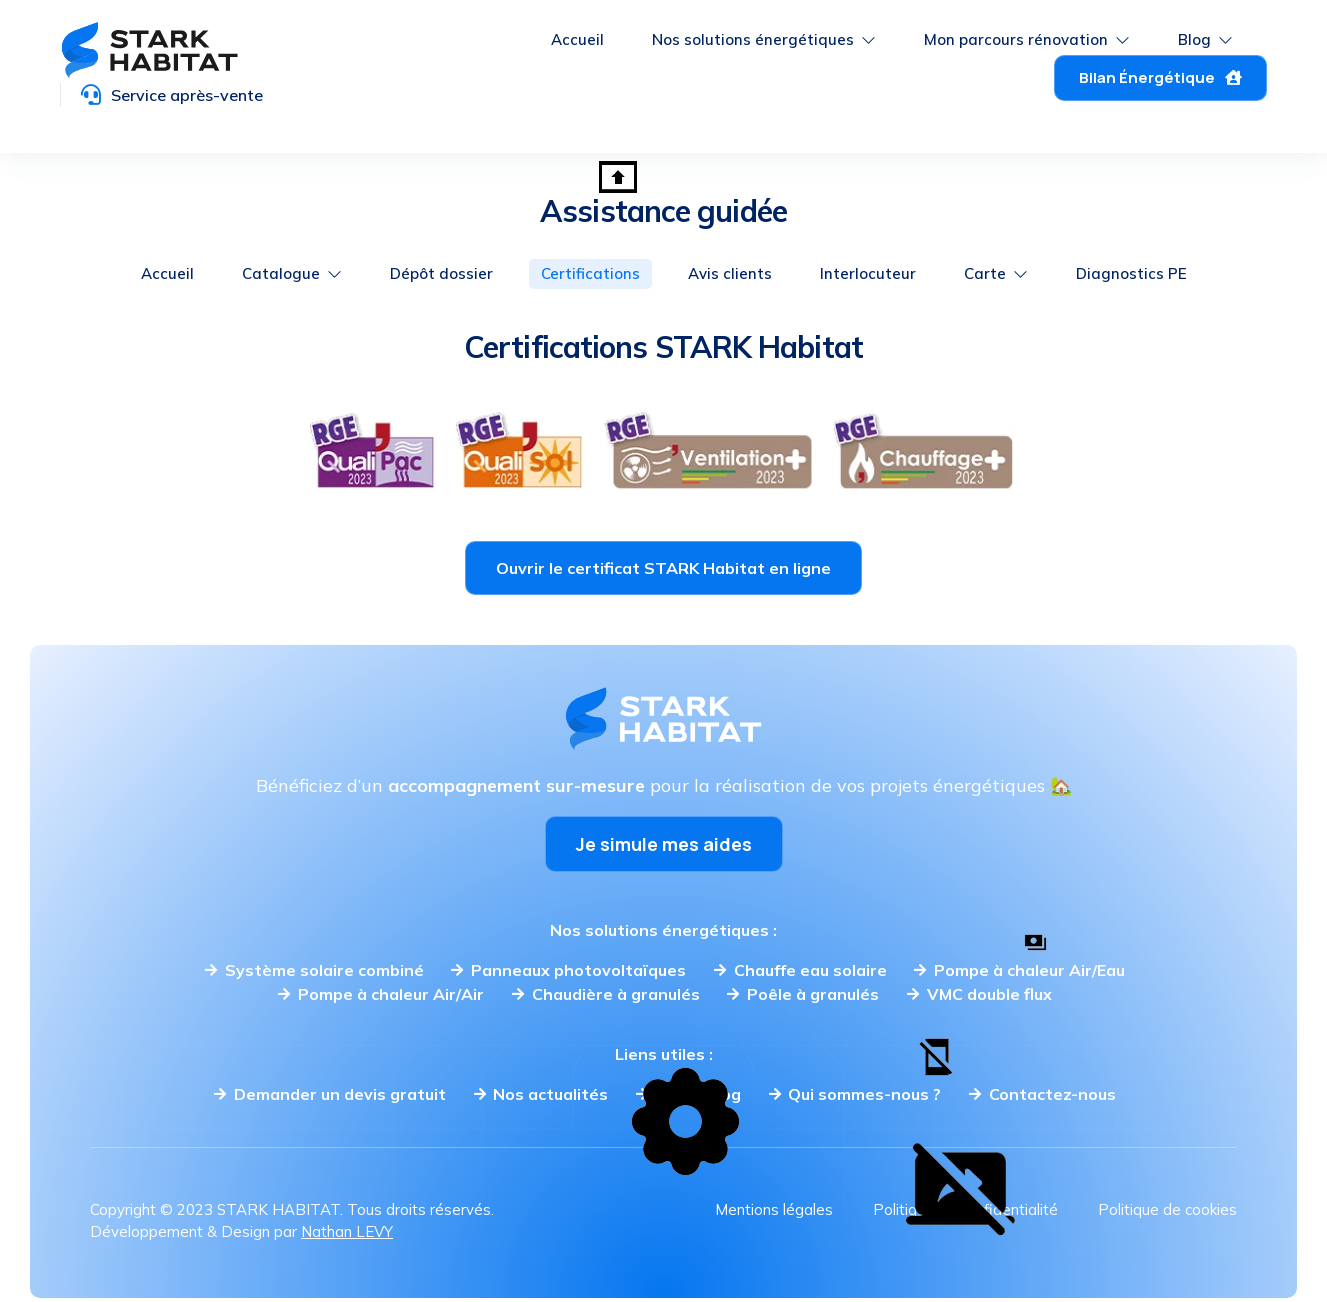 This screenshot has width=1327, height=1302. I want to click on stop sharing your screen, so click(960, 1188).